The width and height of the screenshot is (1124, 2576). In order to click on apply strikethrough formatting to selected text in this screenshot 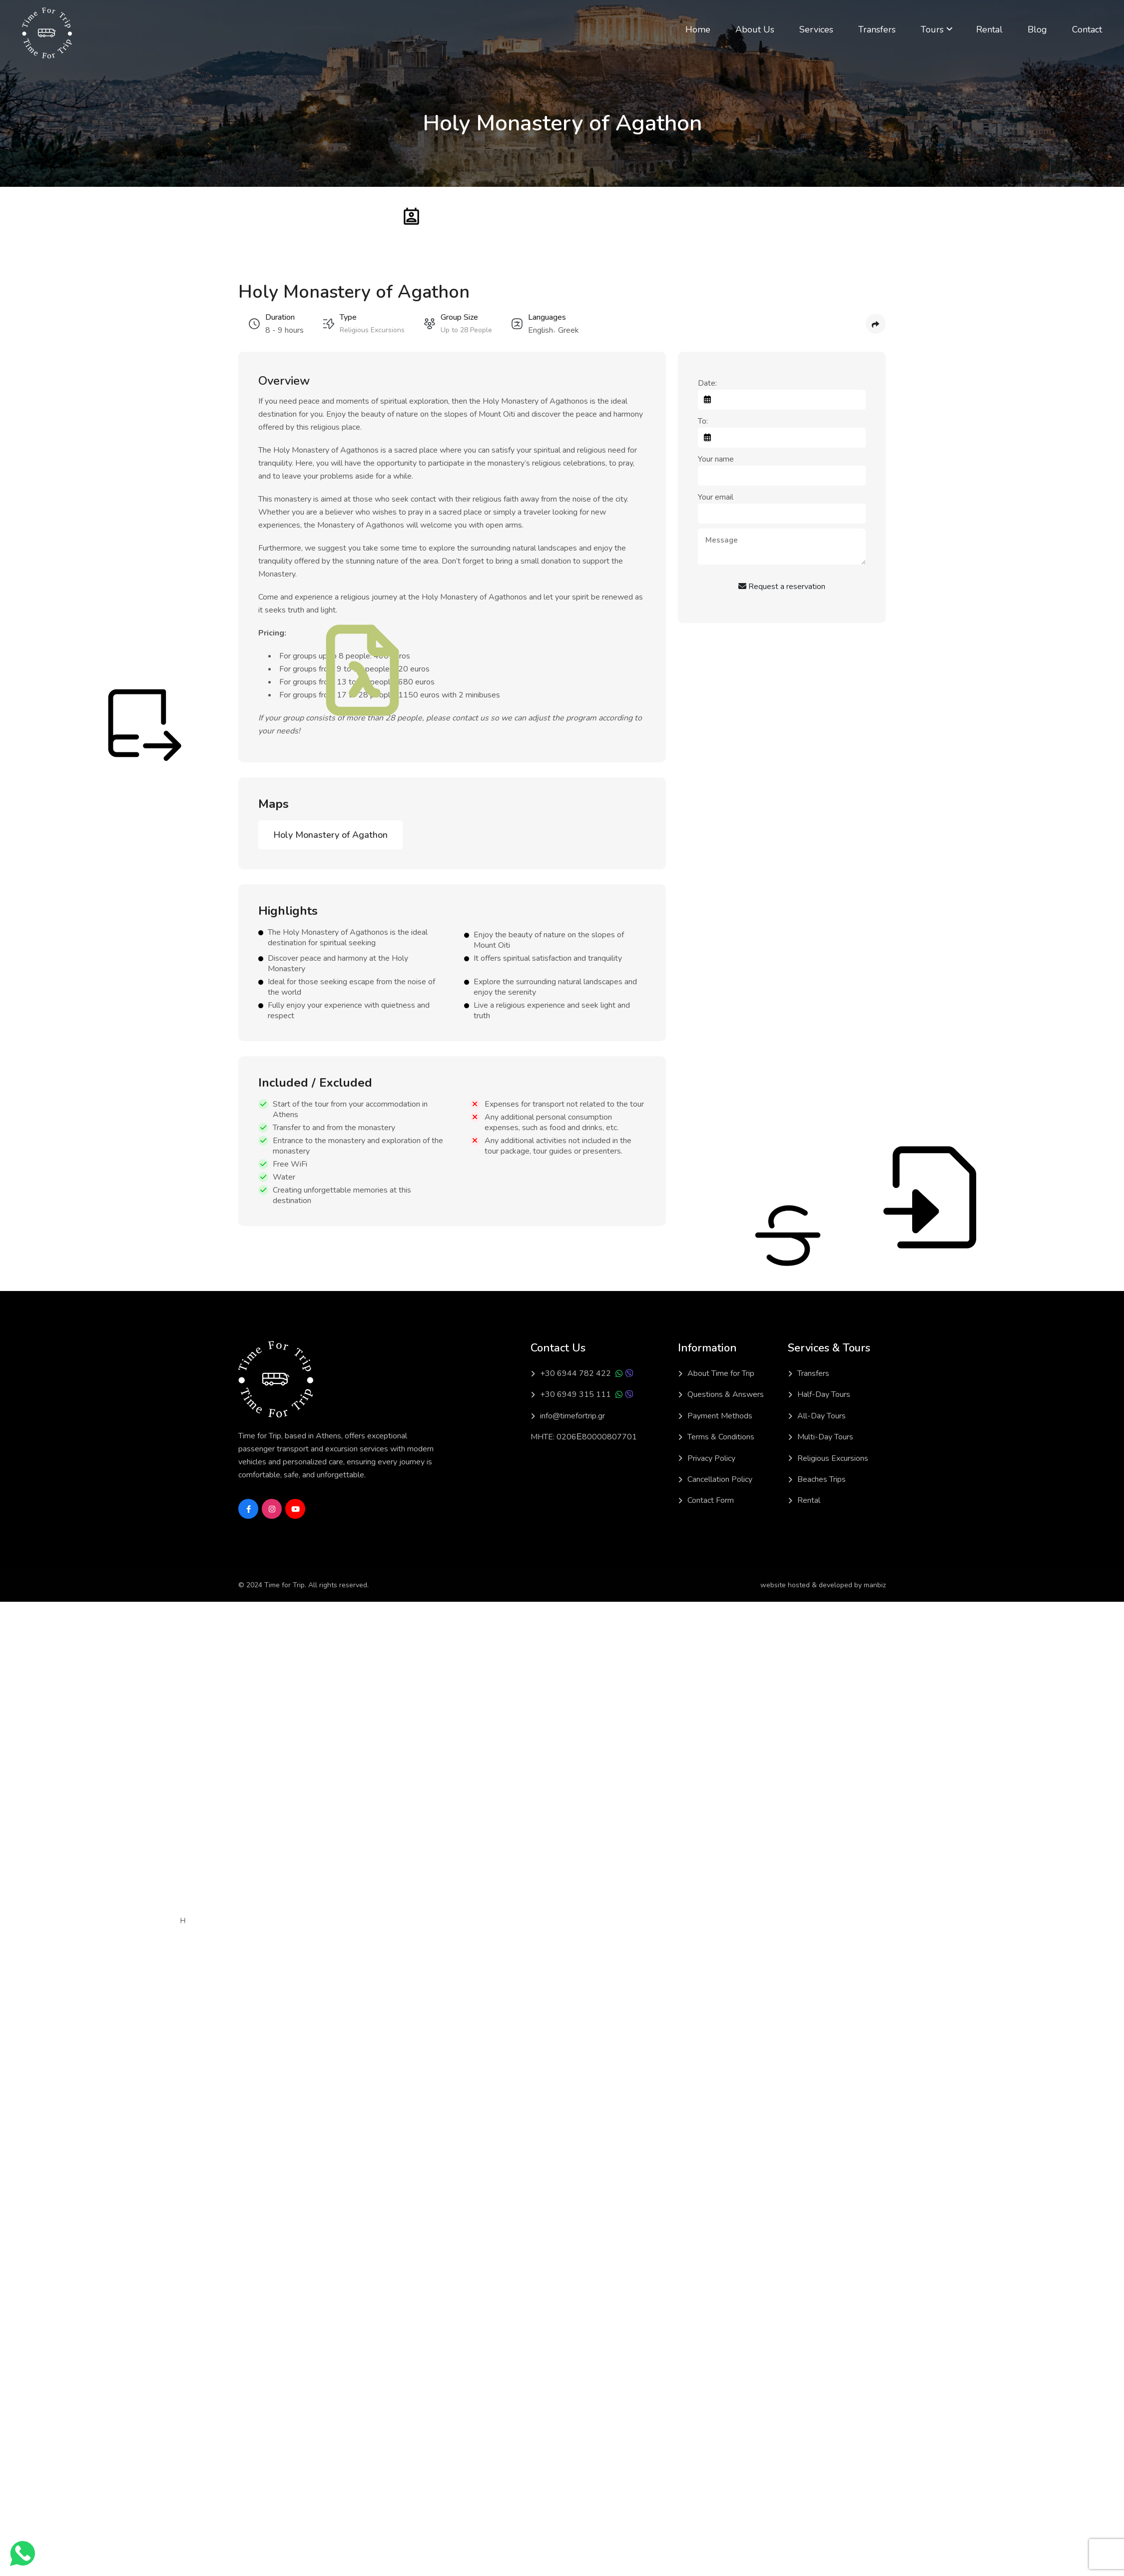, I will do `click(788, 1236)`.